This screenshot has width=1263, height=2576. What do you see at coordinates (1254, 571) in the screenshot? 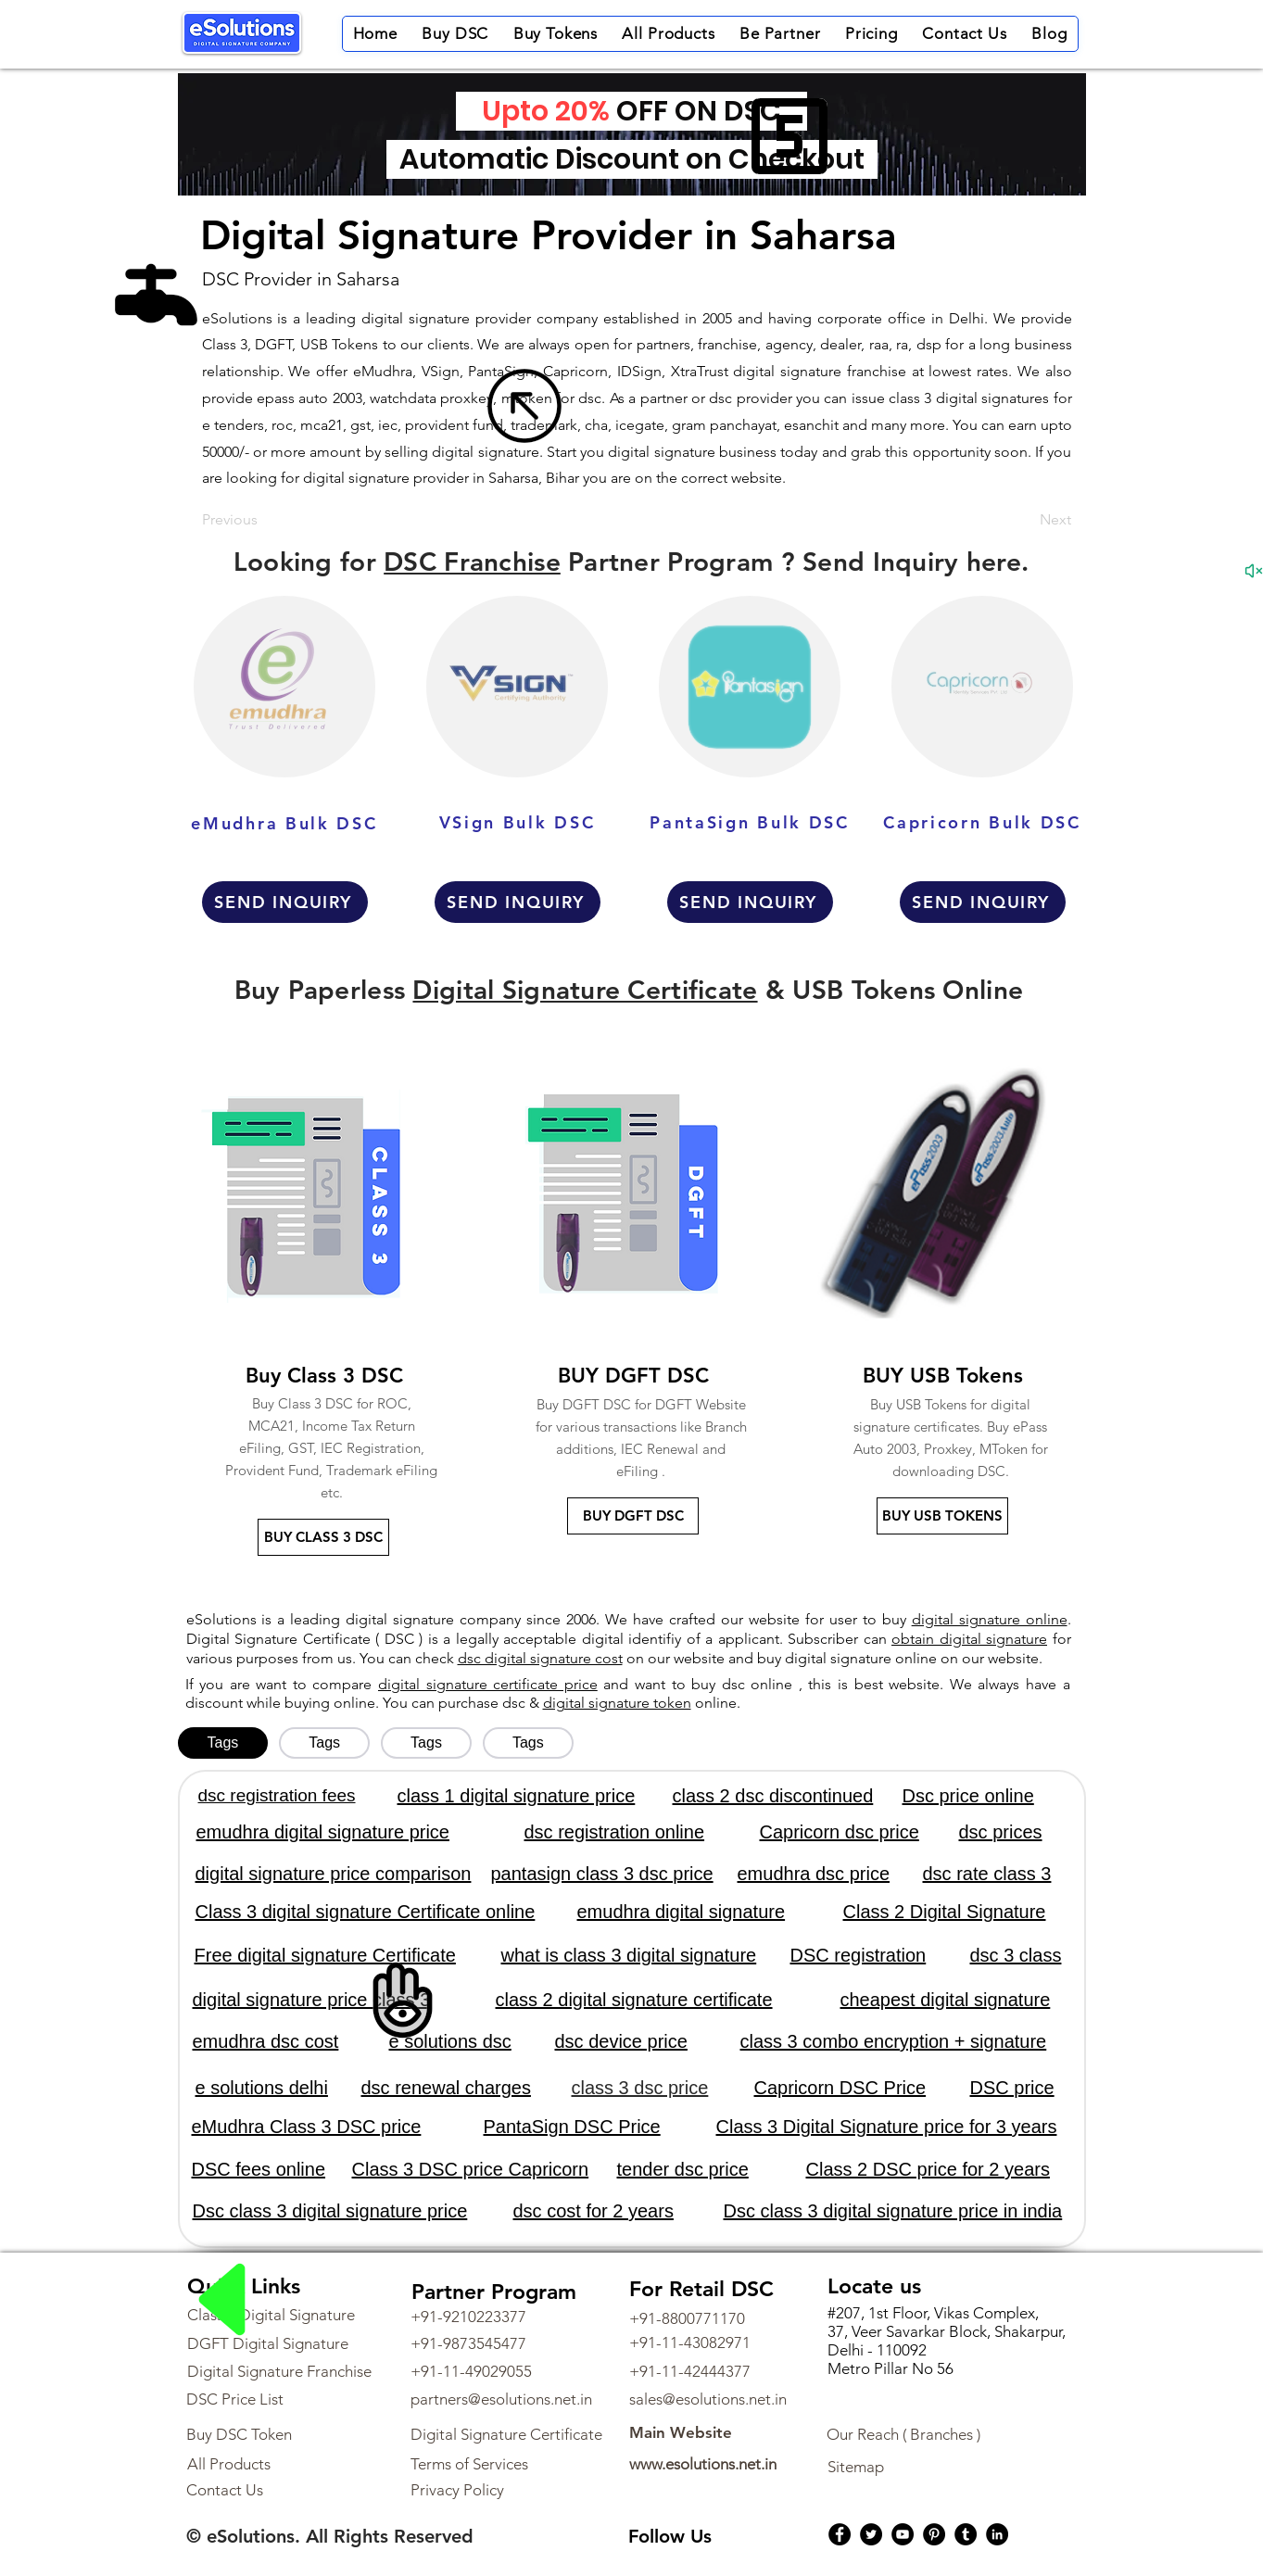
I see `mute audio` at bounding box center [1254, 571].